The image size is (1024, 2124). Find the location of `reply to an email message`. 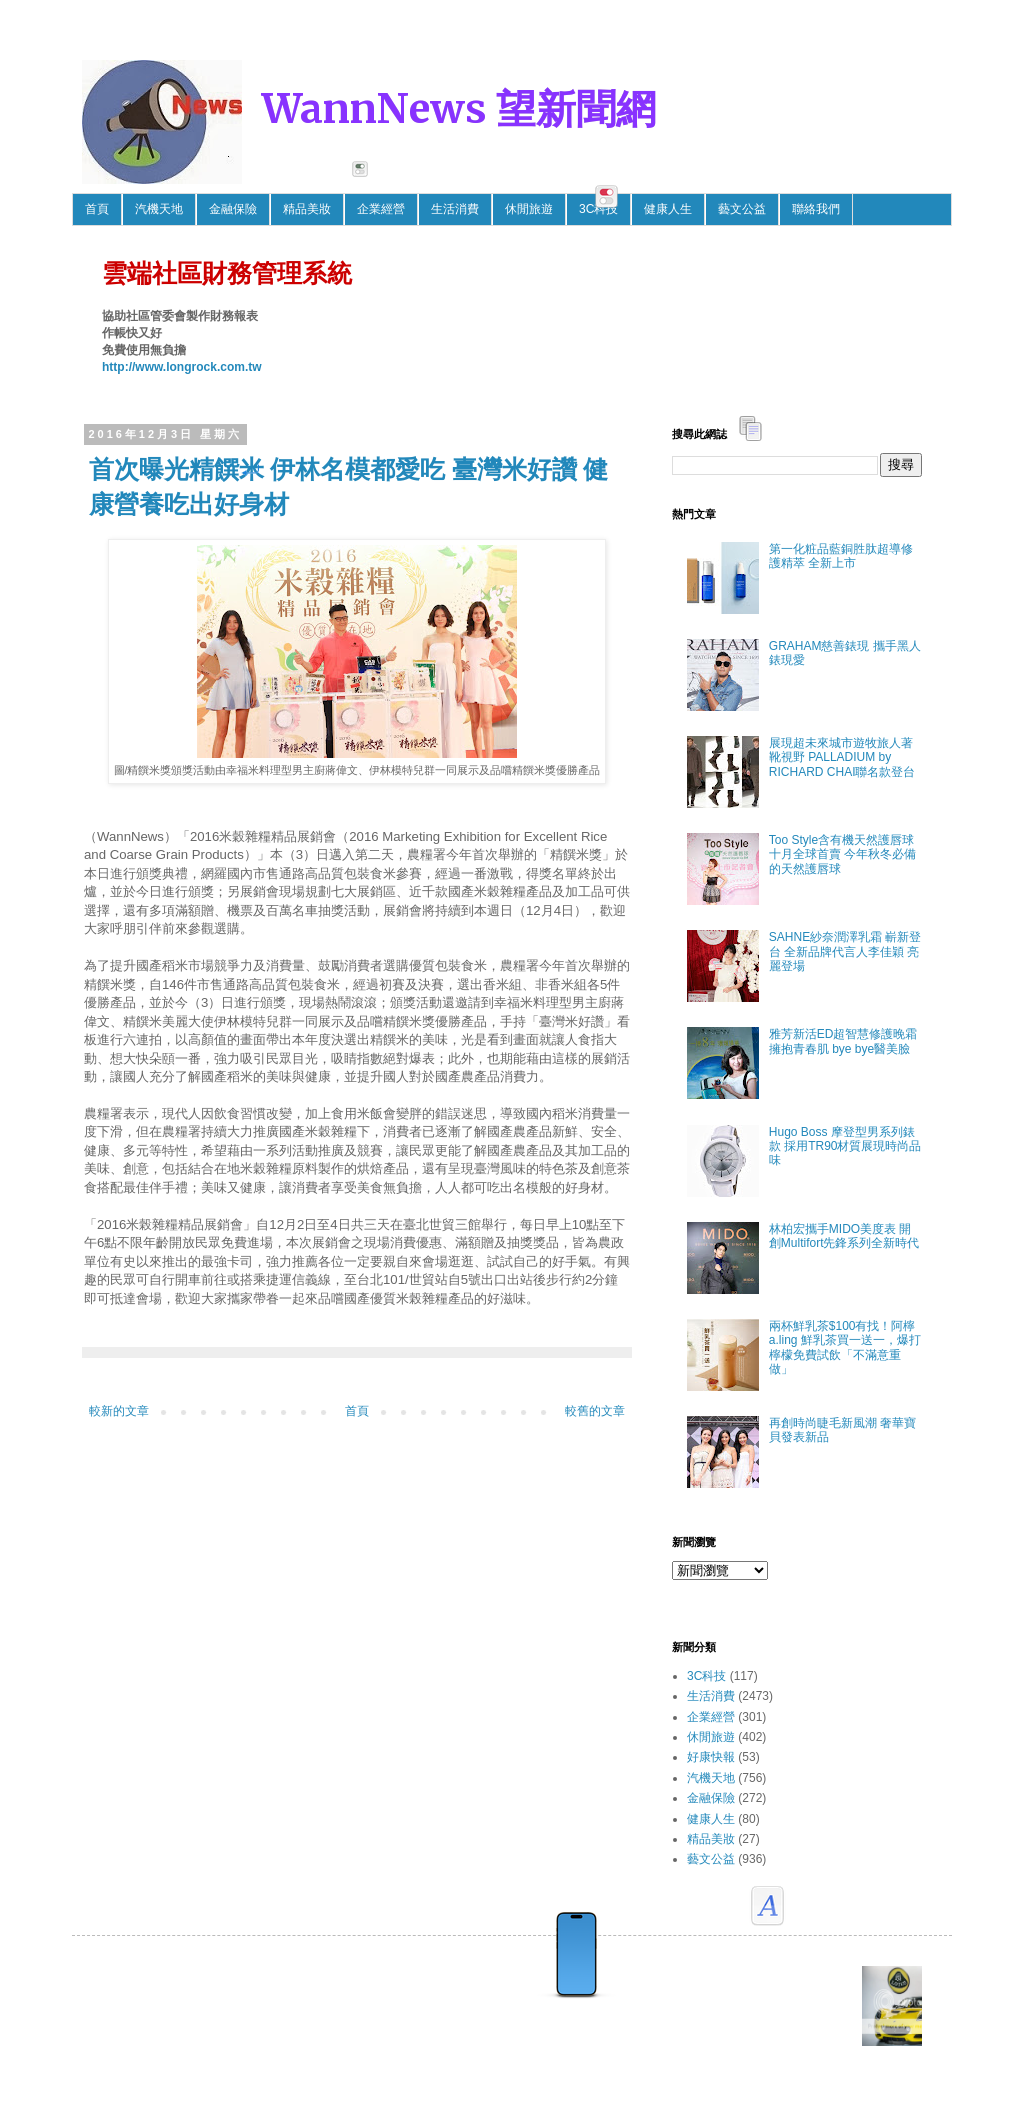

reply to an email message is located at coordinates (250, 469).